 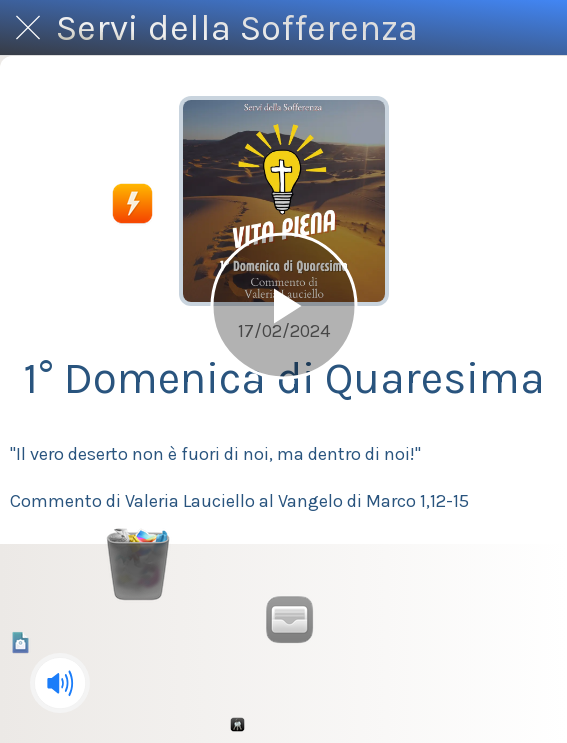 What do you see at coordinates (138, 565) in the screenshot?
I see `open trash to view deleted files` at bounding box center [138, 565].